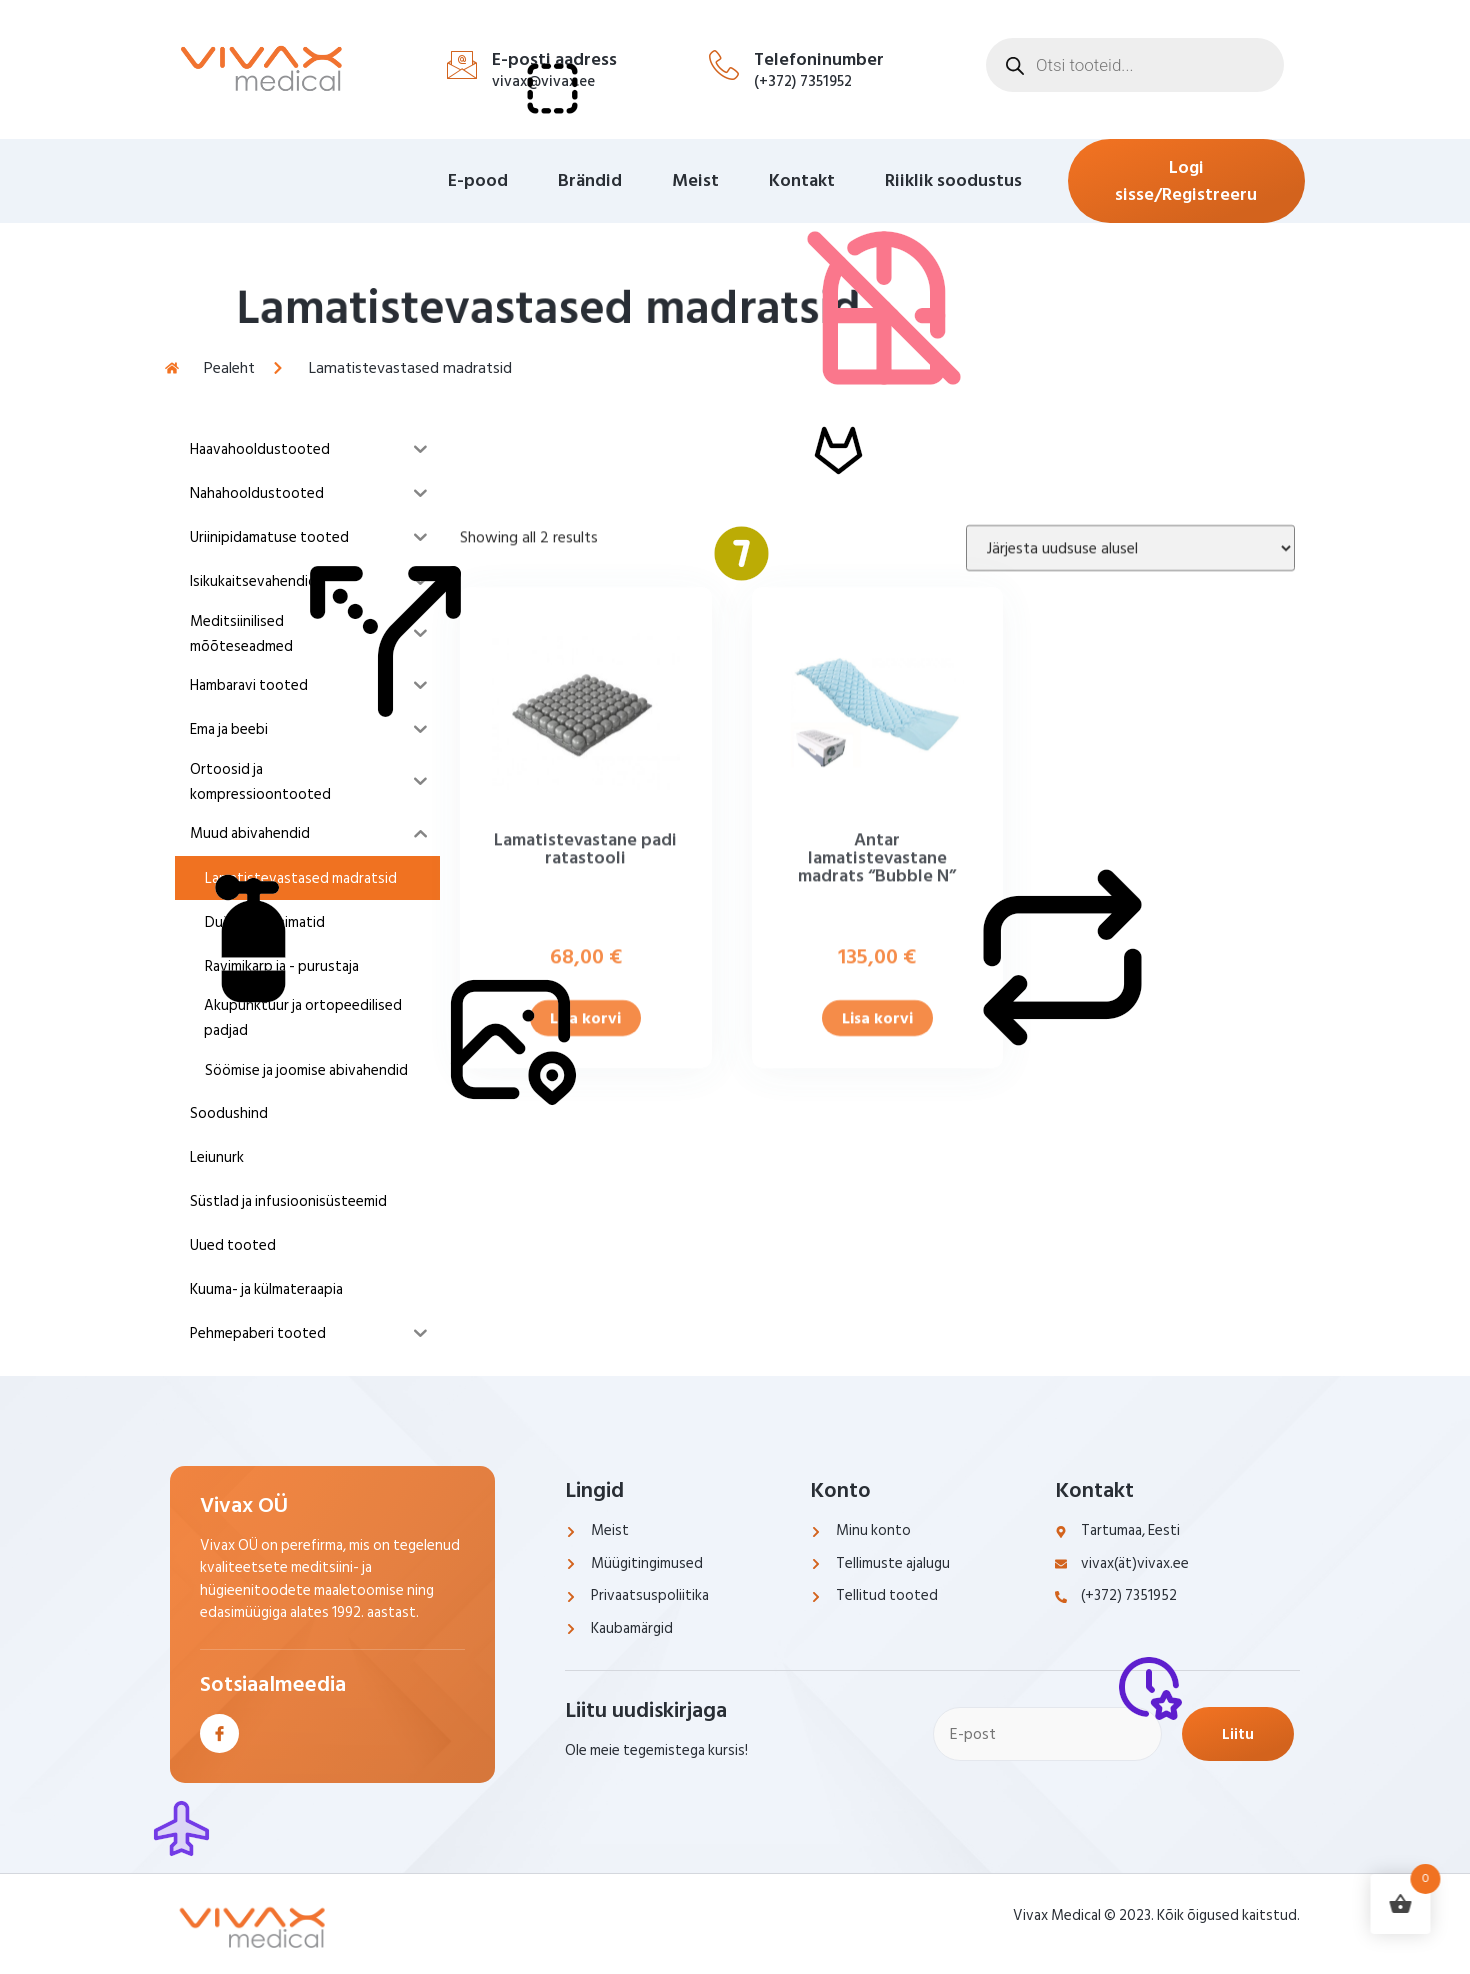 Image resolution: width=1470 pixels, height=1974 pixels. I want to click on enable airplane mode, so click(181, 1828).